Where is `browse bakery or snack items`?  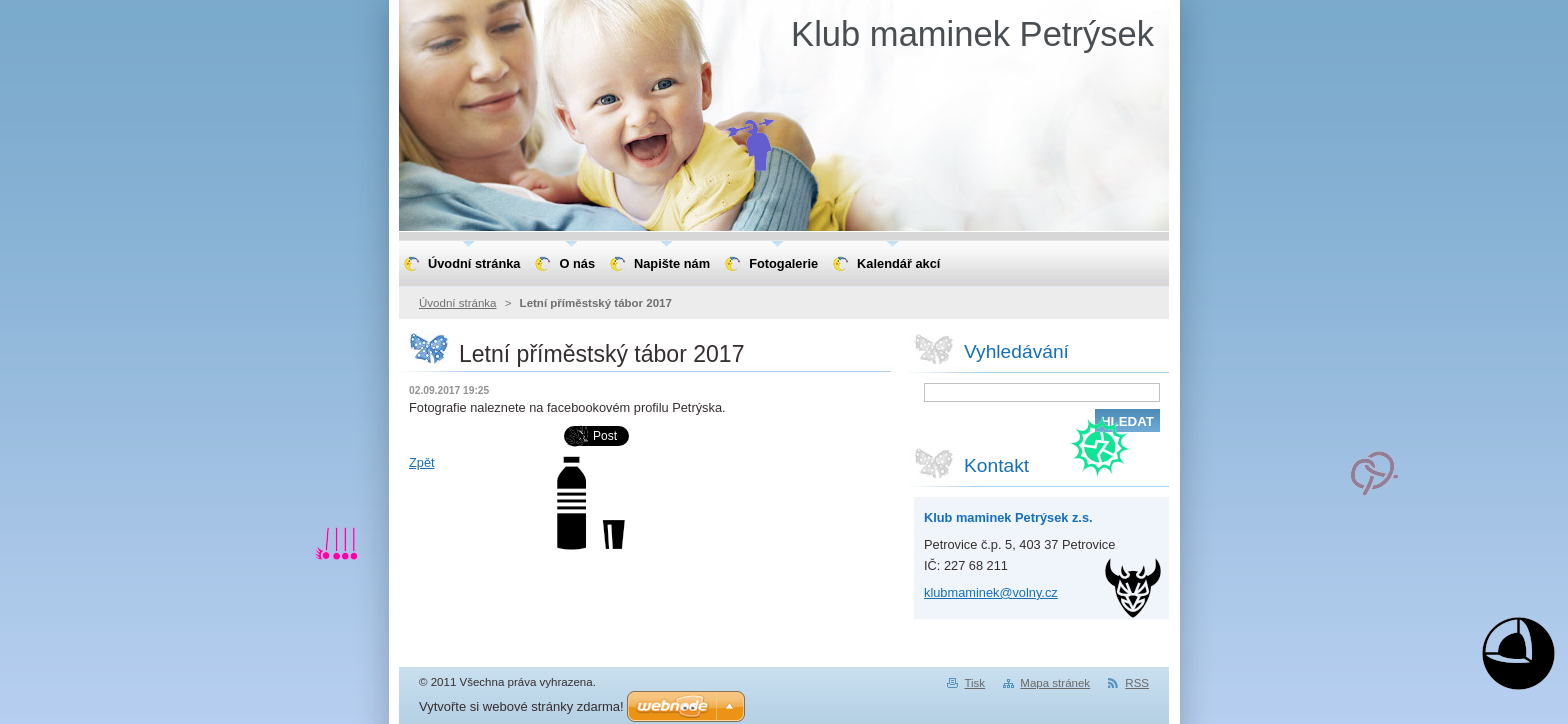
browse bakery or snack items is located at coordinates (1374, 473).